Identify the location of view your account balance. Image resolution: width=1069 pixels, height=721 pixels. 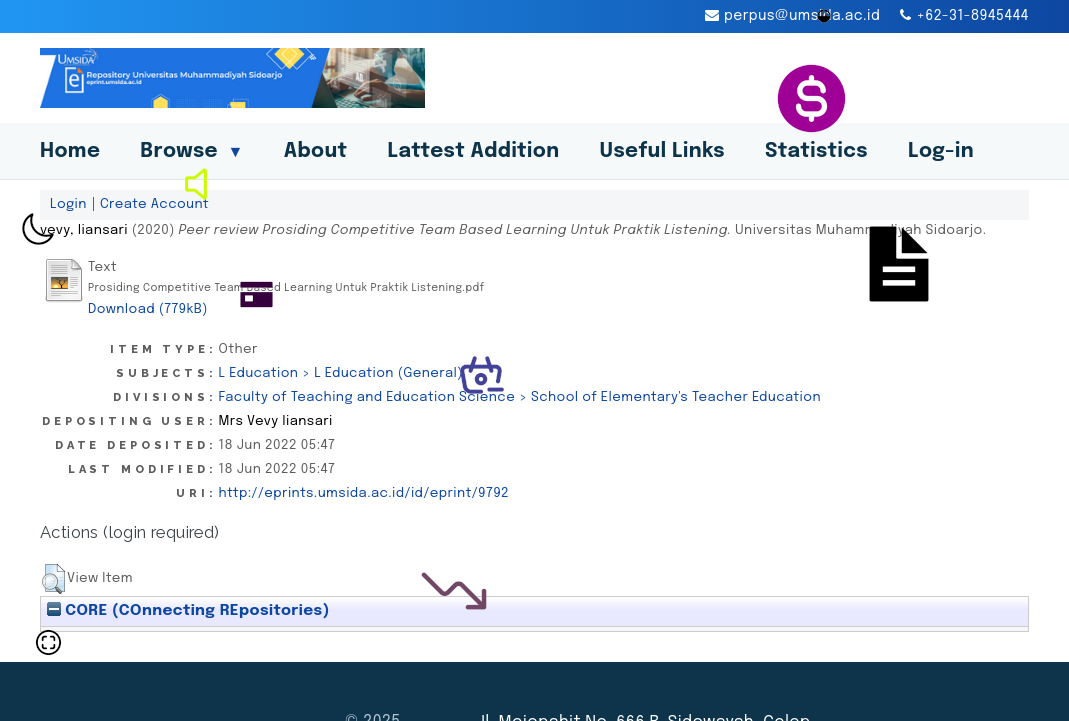
(811, 98).